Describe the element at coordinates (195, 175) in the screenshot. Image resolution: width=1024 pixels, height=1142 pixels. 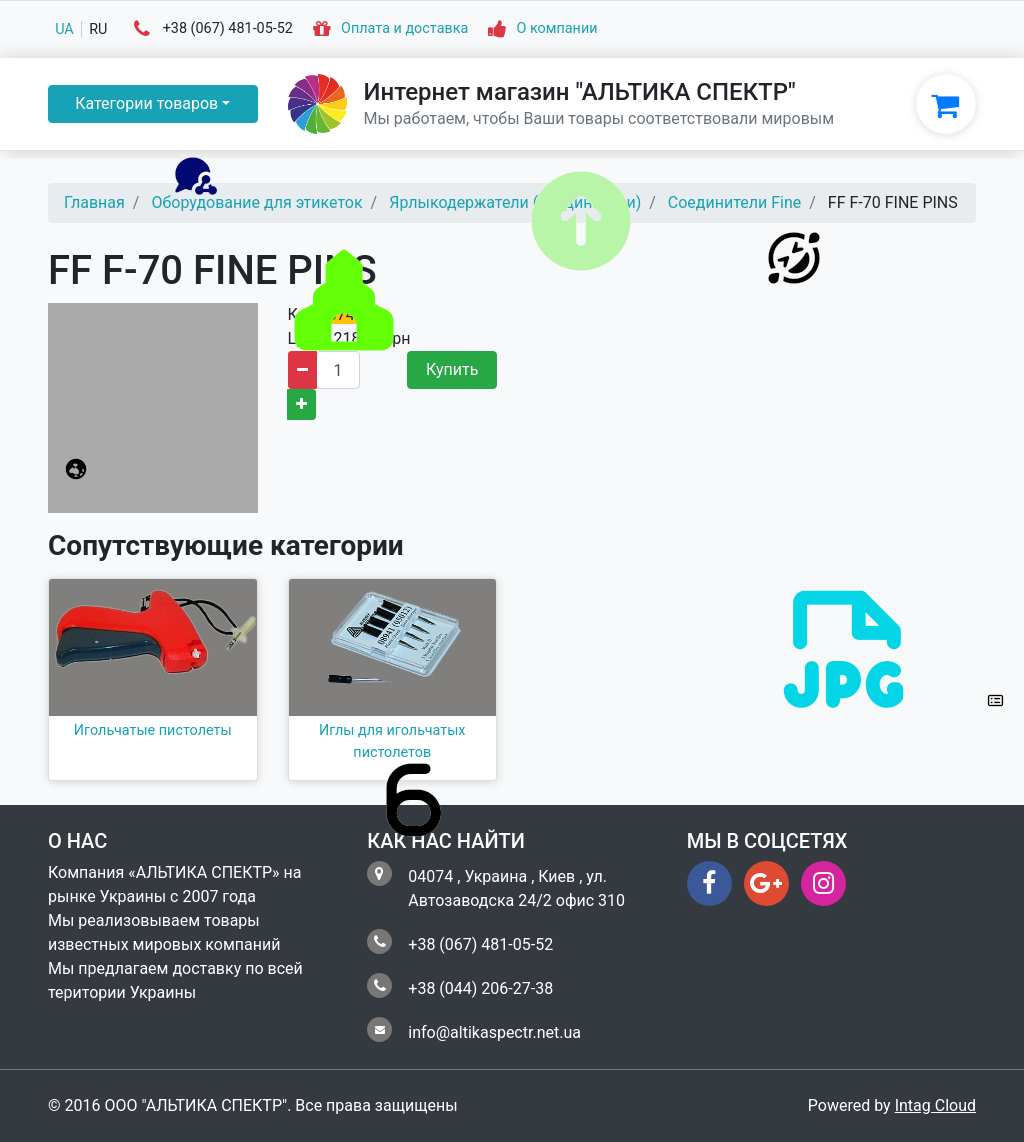
I see `view connected conversations or message threads` at that location.